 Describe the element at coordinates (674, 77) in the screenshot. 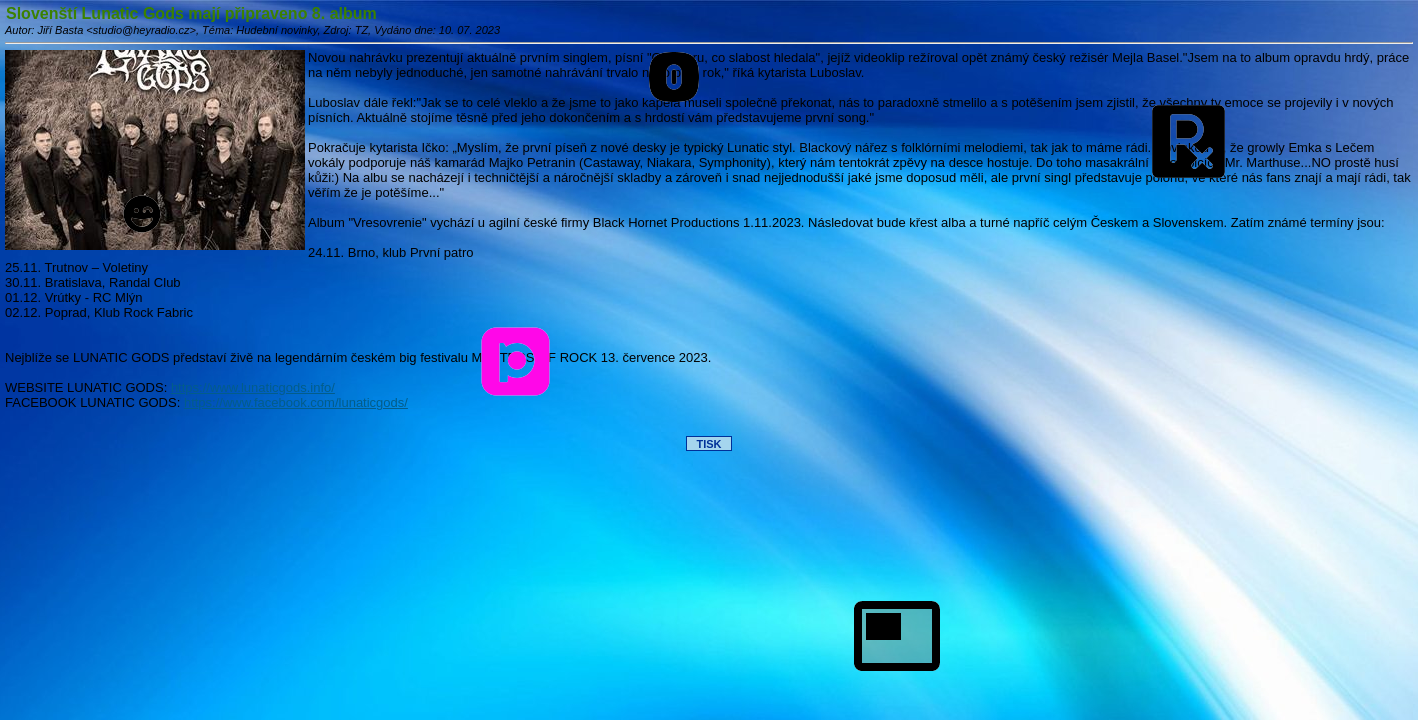

I see `indicates zero items or notifications` at that location.